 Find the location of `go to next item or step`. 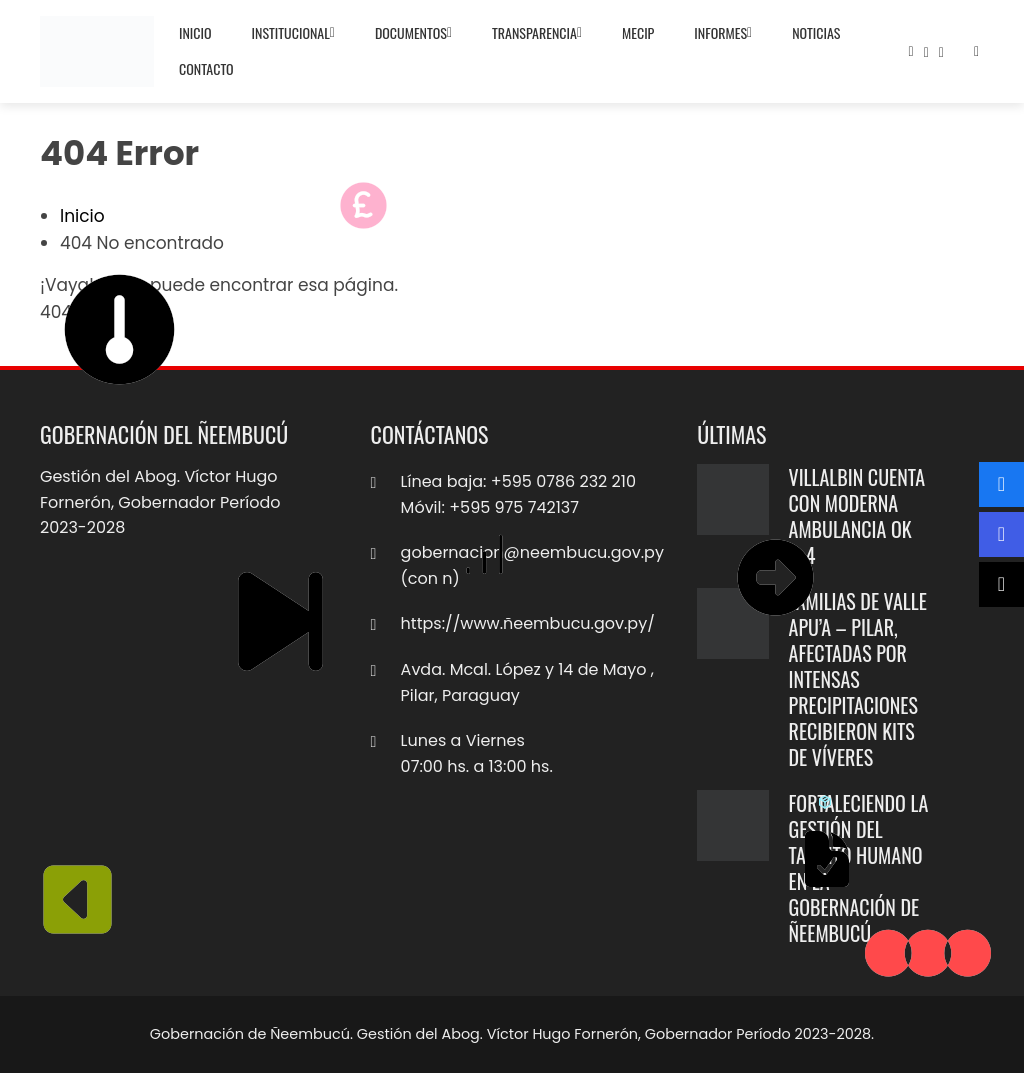

go to next item or step is located at coordinates (775, 577).